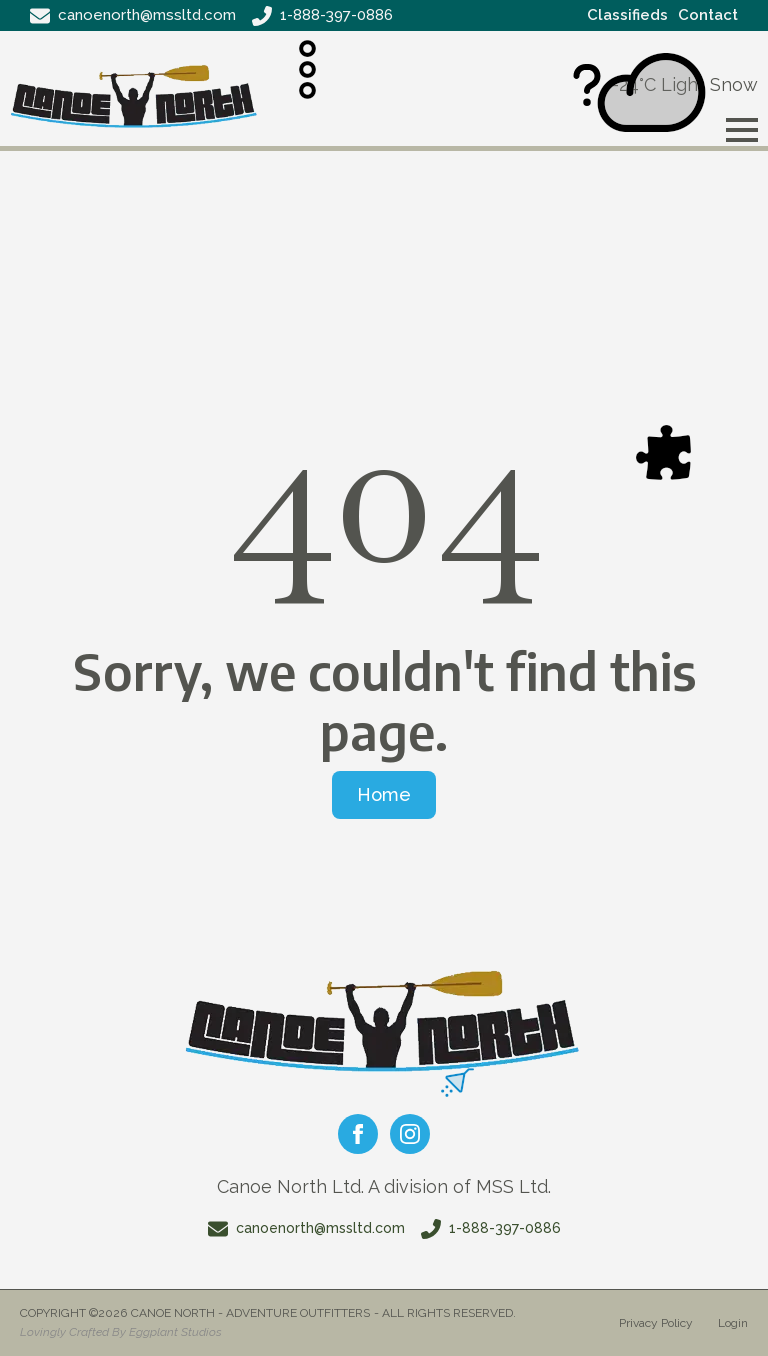  What do you see at coordinates (664, 453) in the screenshot?
I see `access plugins or extensions` at bounding box center [664, 453].